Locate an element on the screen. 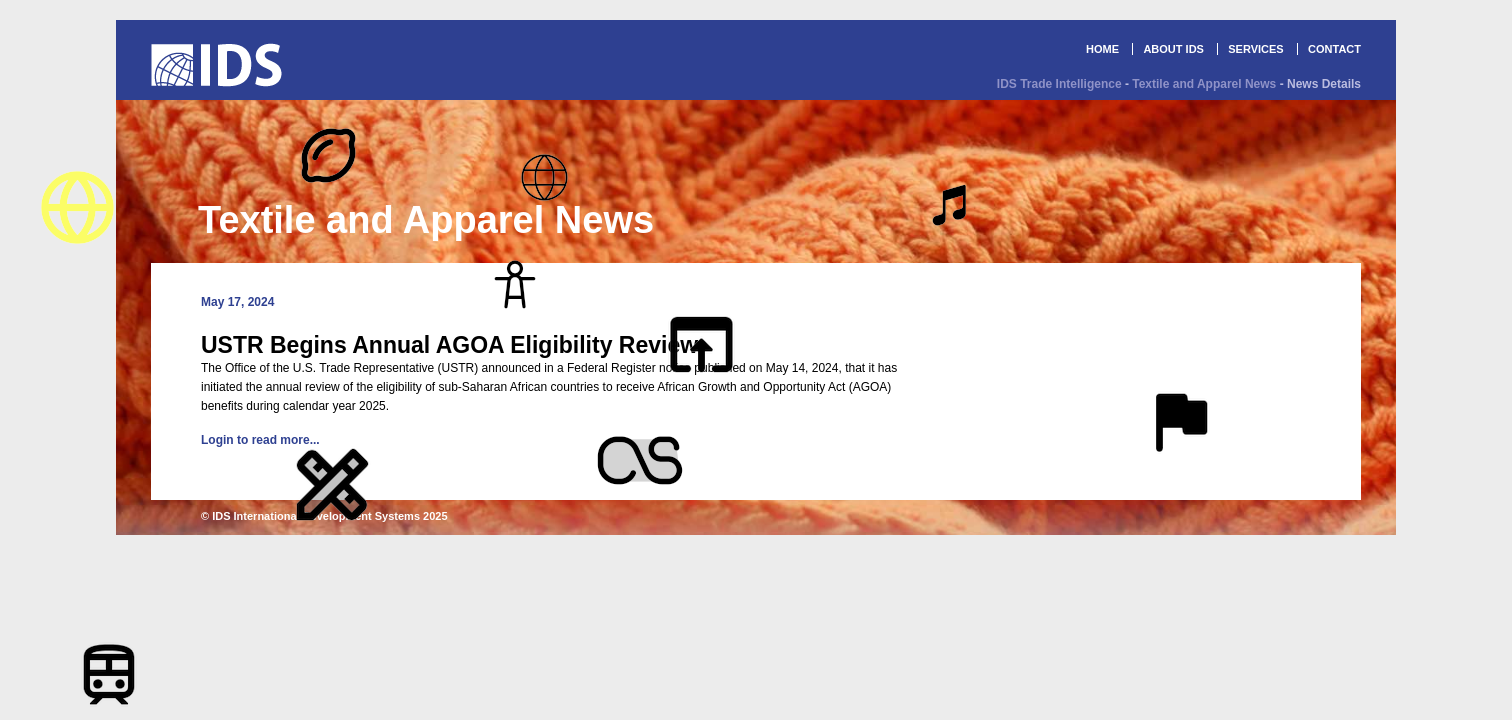 Image resolution: width=1512 pixels, height=720 pixels. switch to global or international settings is located at coordinates (77, 207).